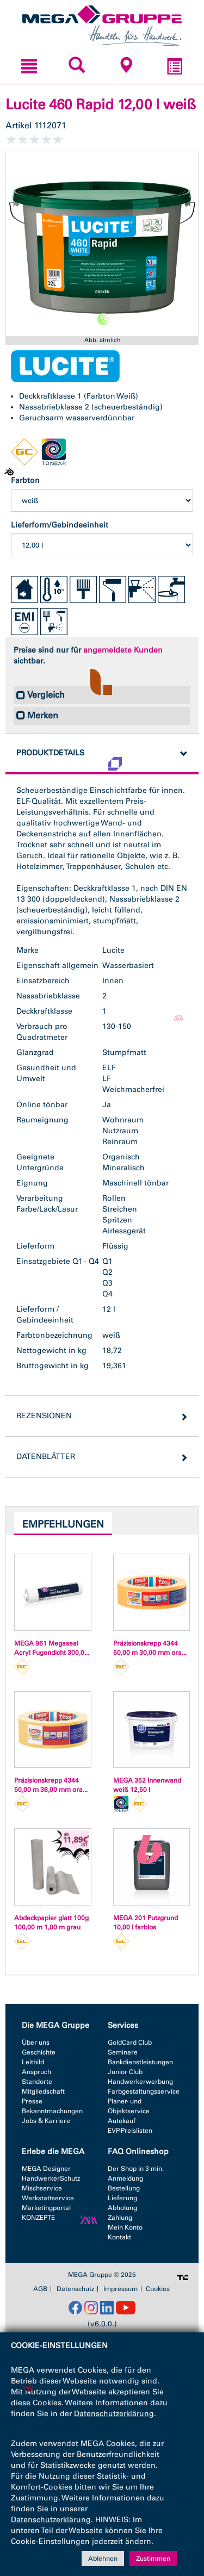 The height and width of the screenshot is (2576, 204). What do you see at coordinates (178, 1018) in the screenshot?
I see `open jsfiddle code editor` at bounding box center [178, 1018].